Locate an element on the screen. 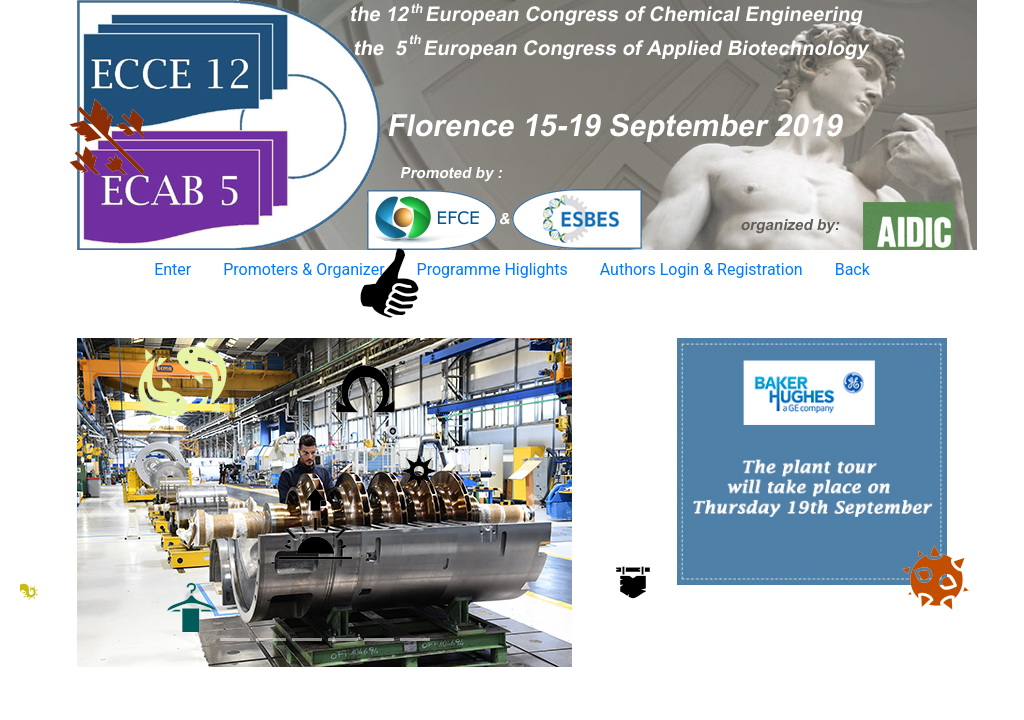 This screenshot has width=1024, height=720. represents omega or final/end state in a game is located at coordinates (365, 389).